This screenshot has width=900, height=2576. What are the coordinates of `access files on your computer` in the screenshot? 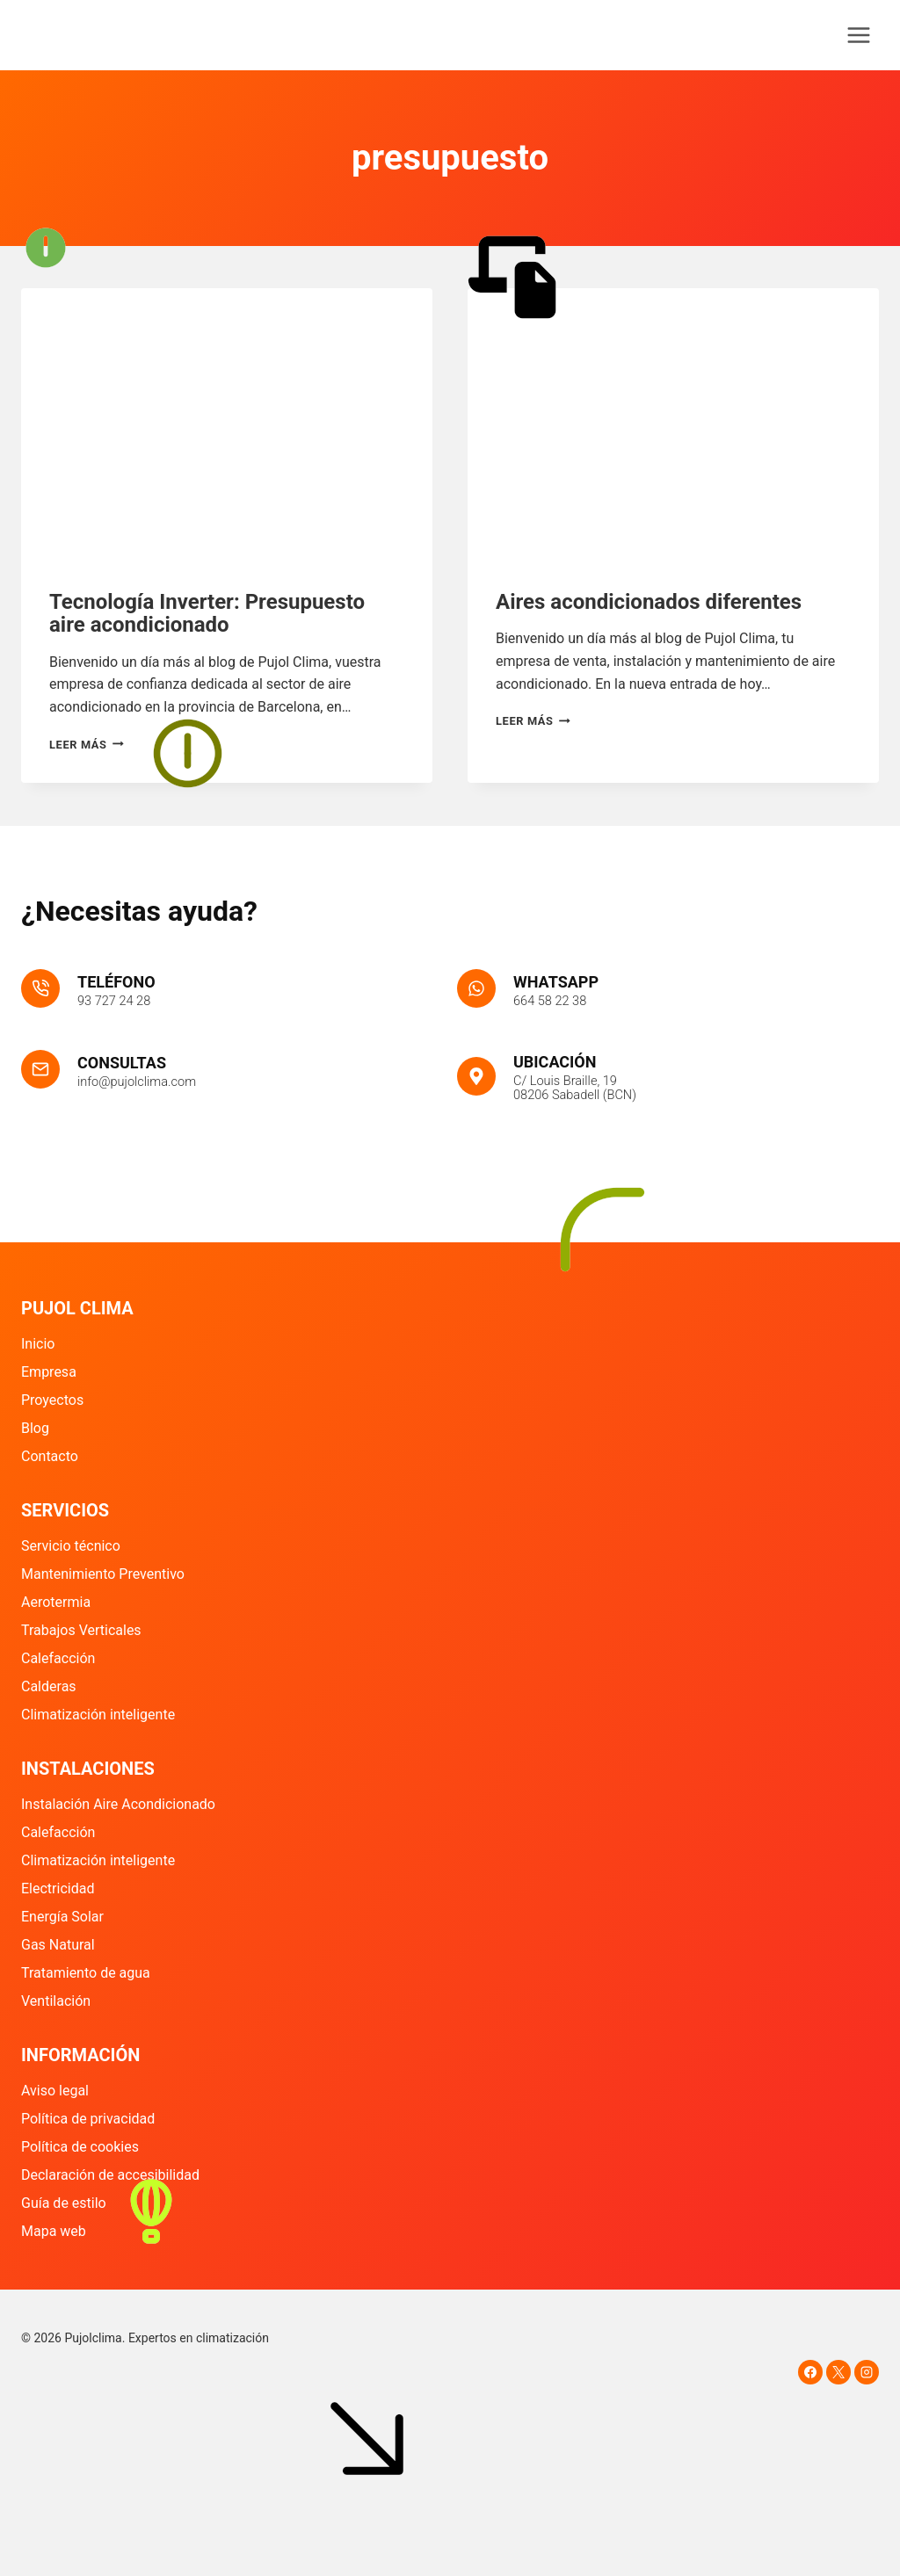 It's located at (514, 277).